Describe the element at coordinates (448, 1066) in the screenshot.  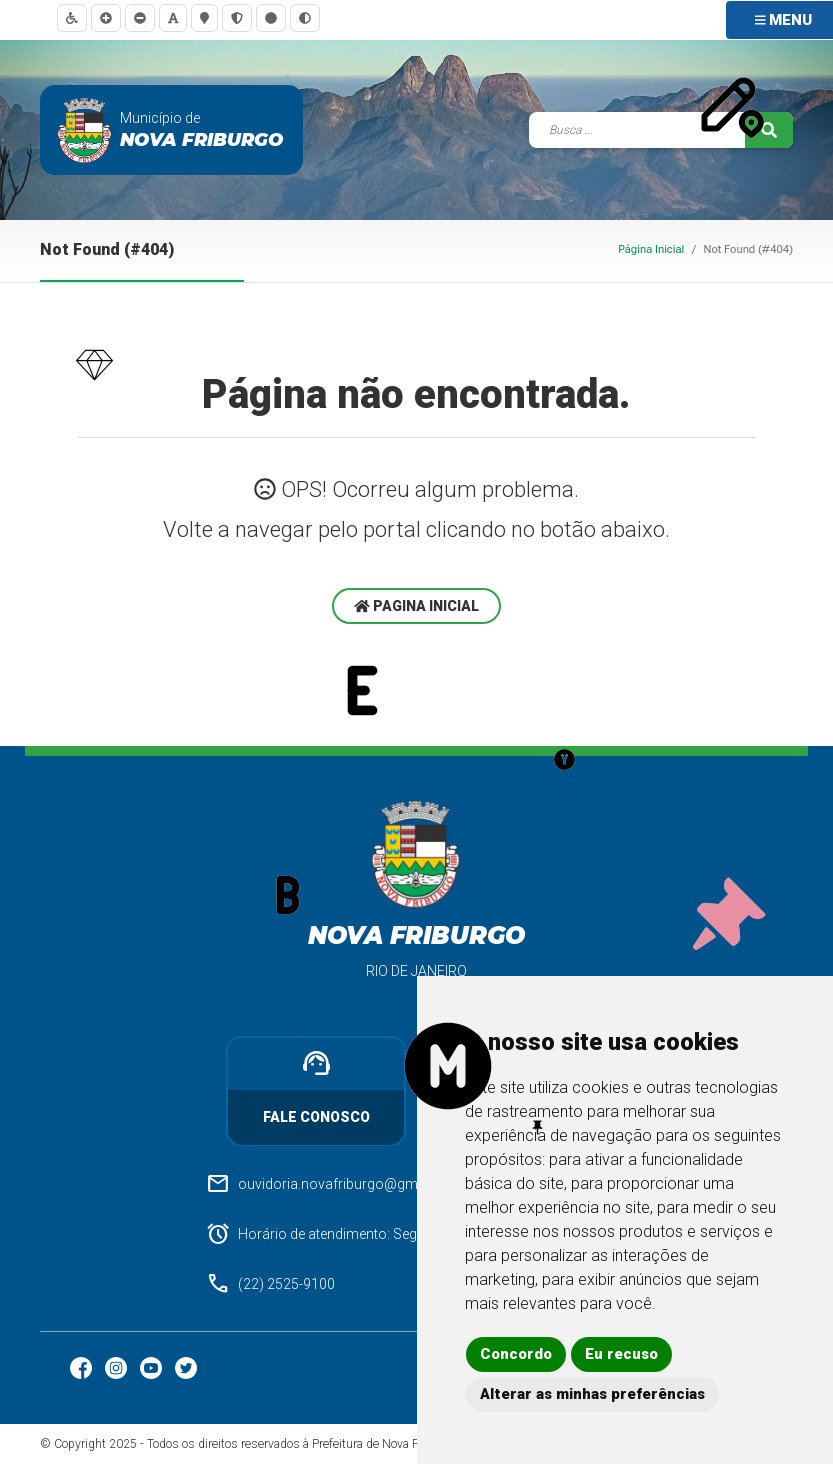
I see `metro or subway transit indicator` at that location.